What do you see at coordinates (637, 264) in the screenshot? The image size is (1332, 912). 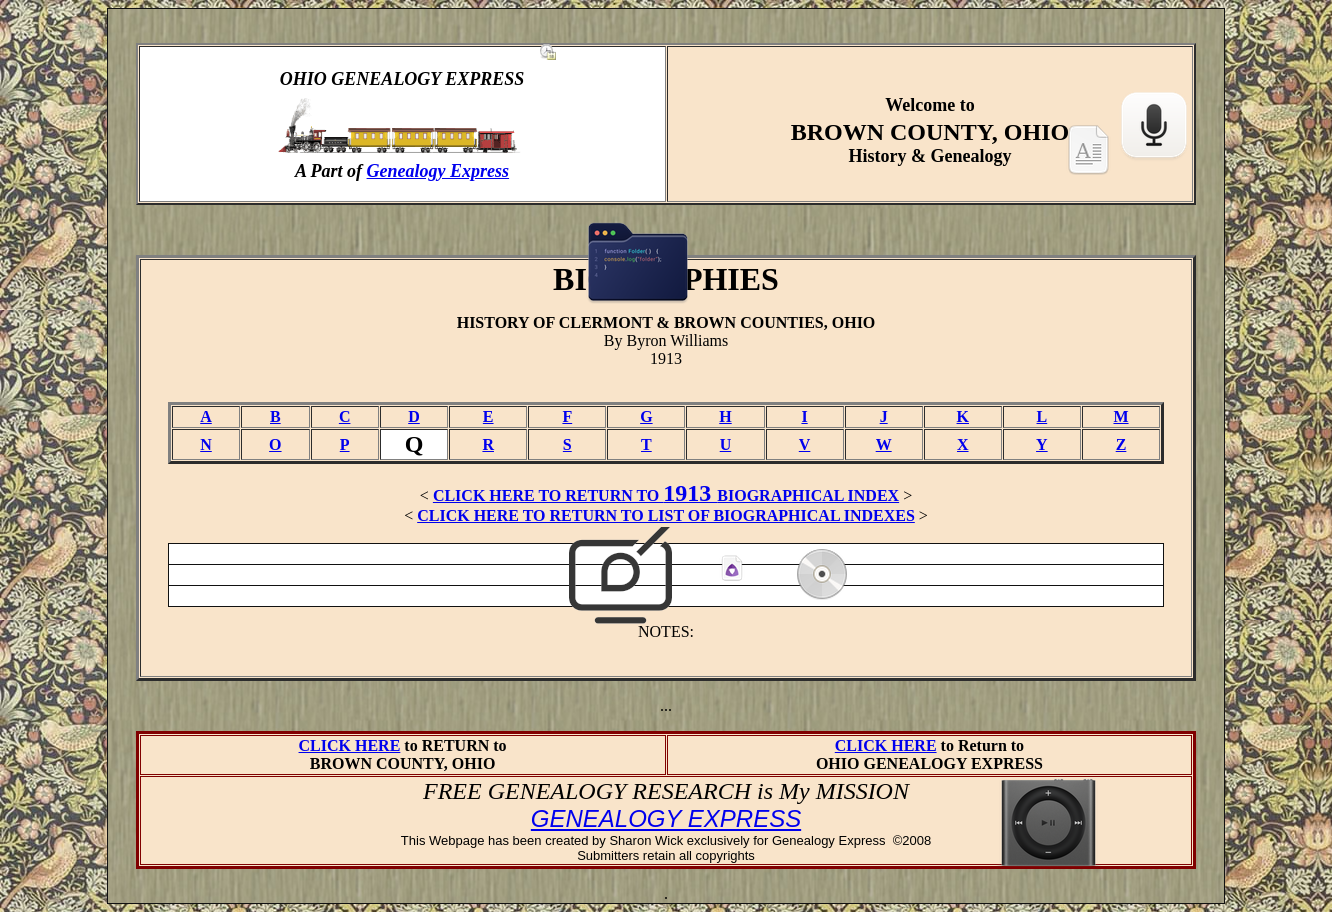 I see `open programming projects folder` at bounding box center [637, 264].